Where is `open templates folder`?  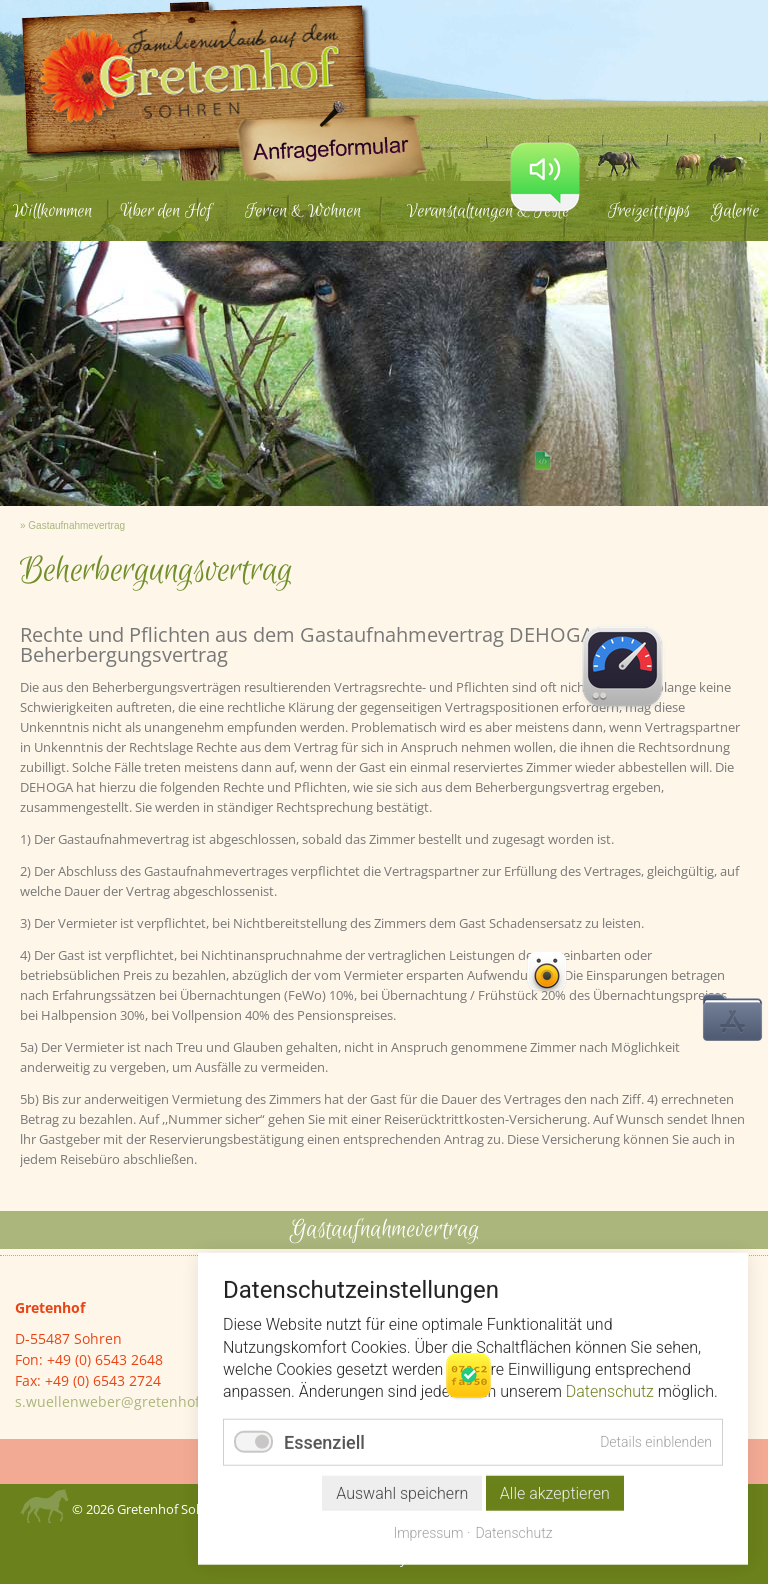 open templates folder is located at coordinates (732, 1017).